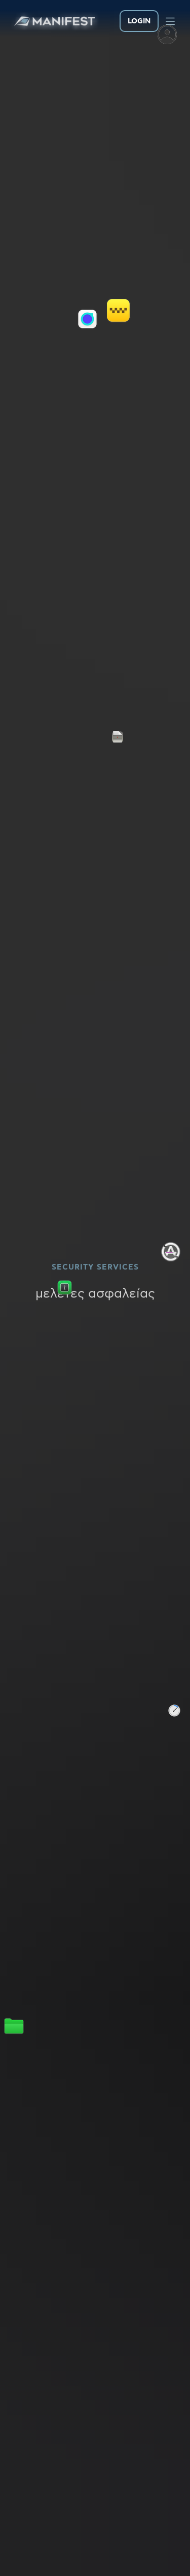 This screenshot has height=2576, width=190. I want to click on open folder containing files, so click(14, 2026).